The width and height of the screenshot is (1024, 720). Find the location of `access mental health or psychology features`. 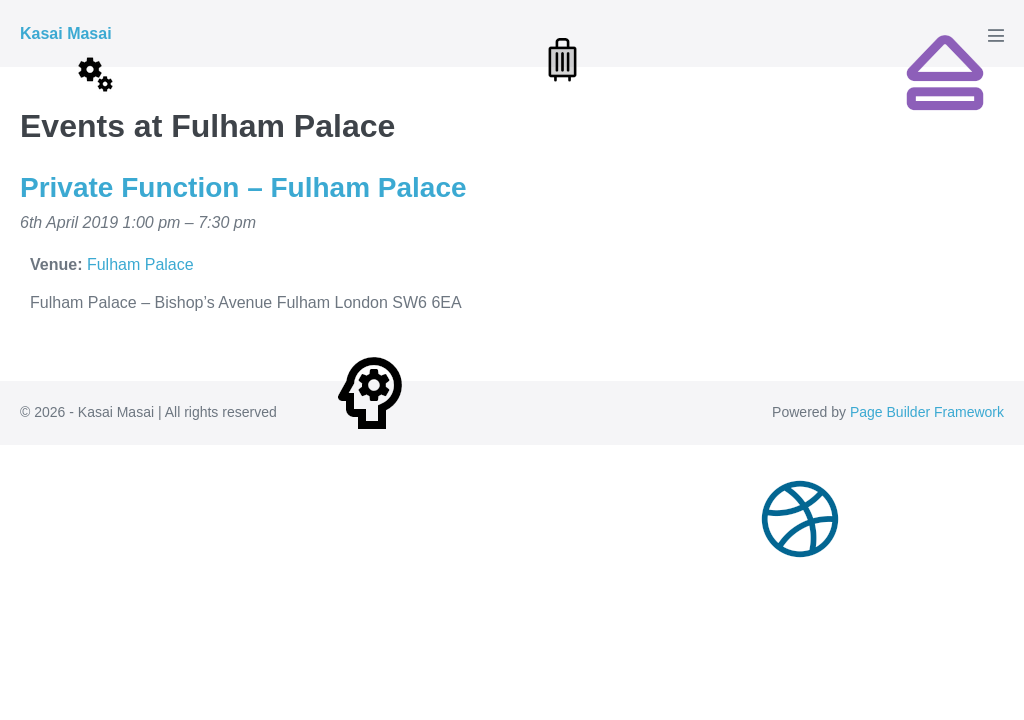

access mental health or psychology features is located at coordinates (370, 393).